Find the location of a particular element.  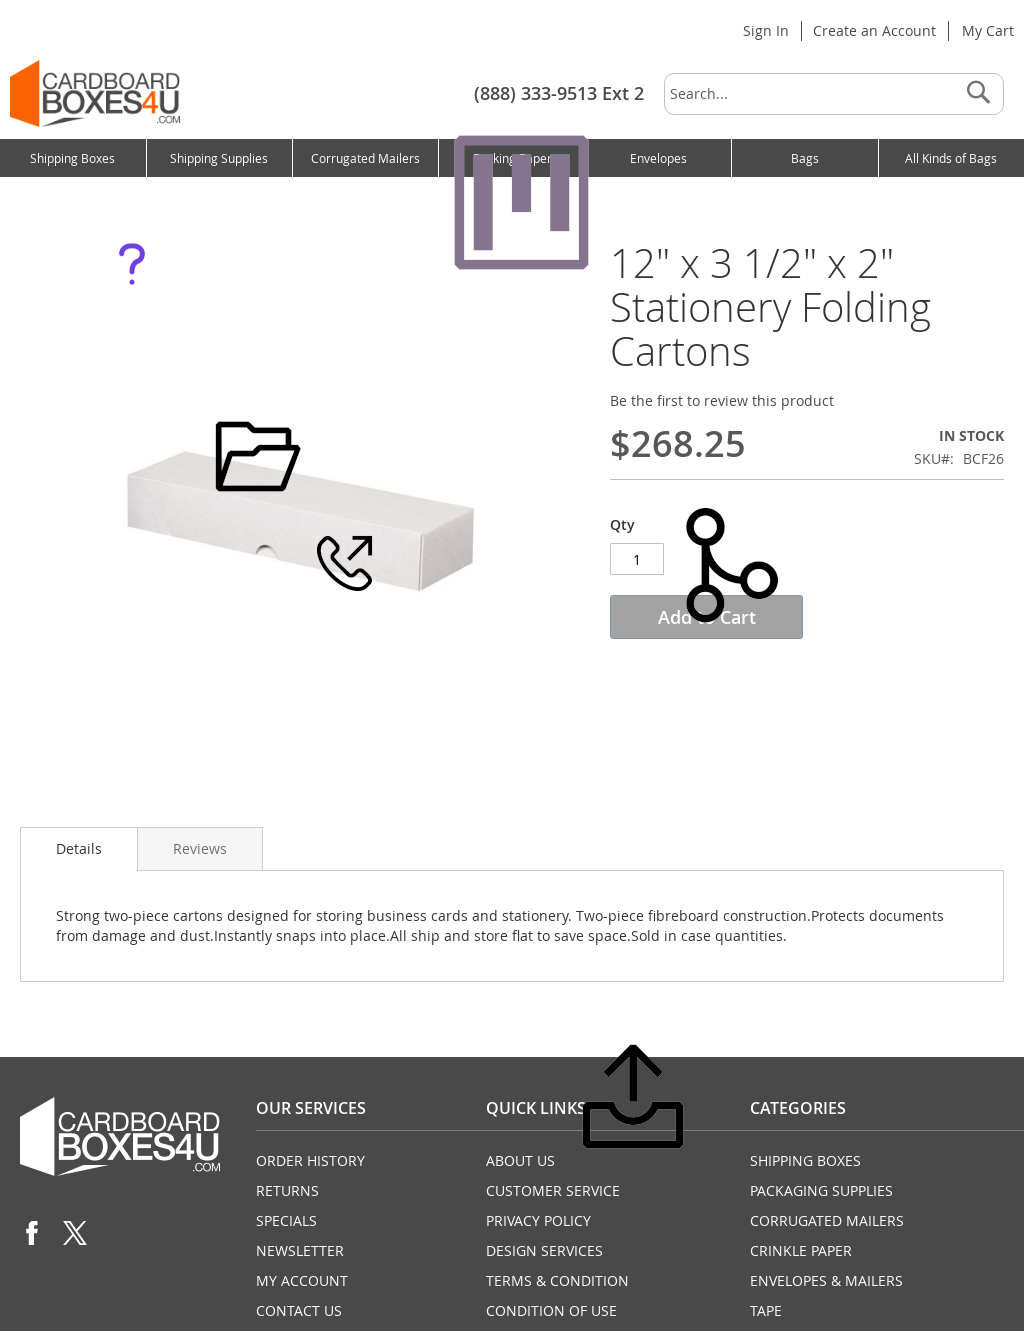

open project panel is located at coordinates (521, 202).